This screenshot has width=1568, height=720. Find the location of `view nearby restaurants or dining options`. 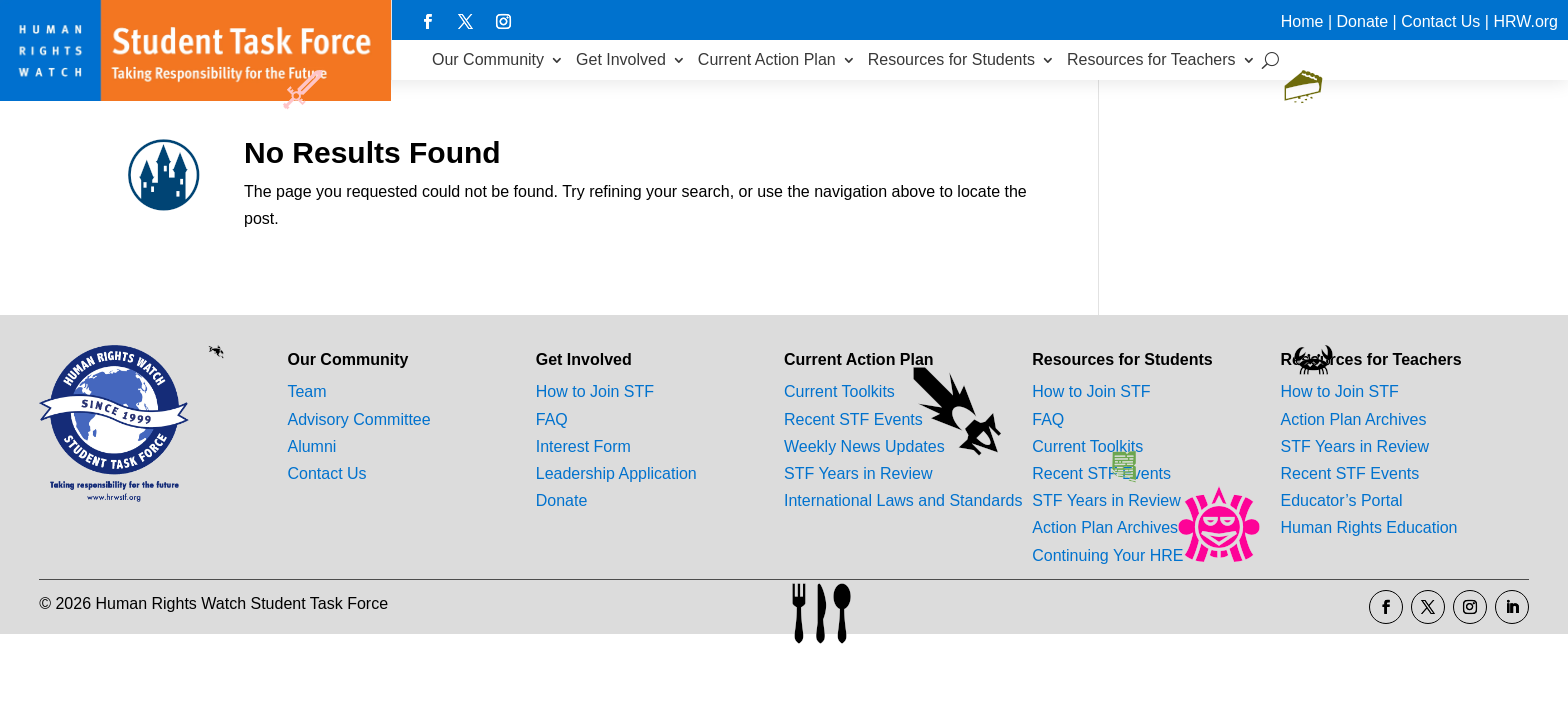

view nearby restaurants or dining options is located at coordinates (820, 613).